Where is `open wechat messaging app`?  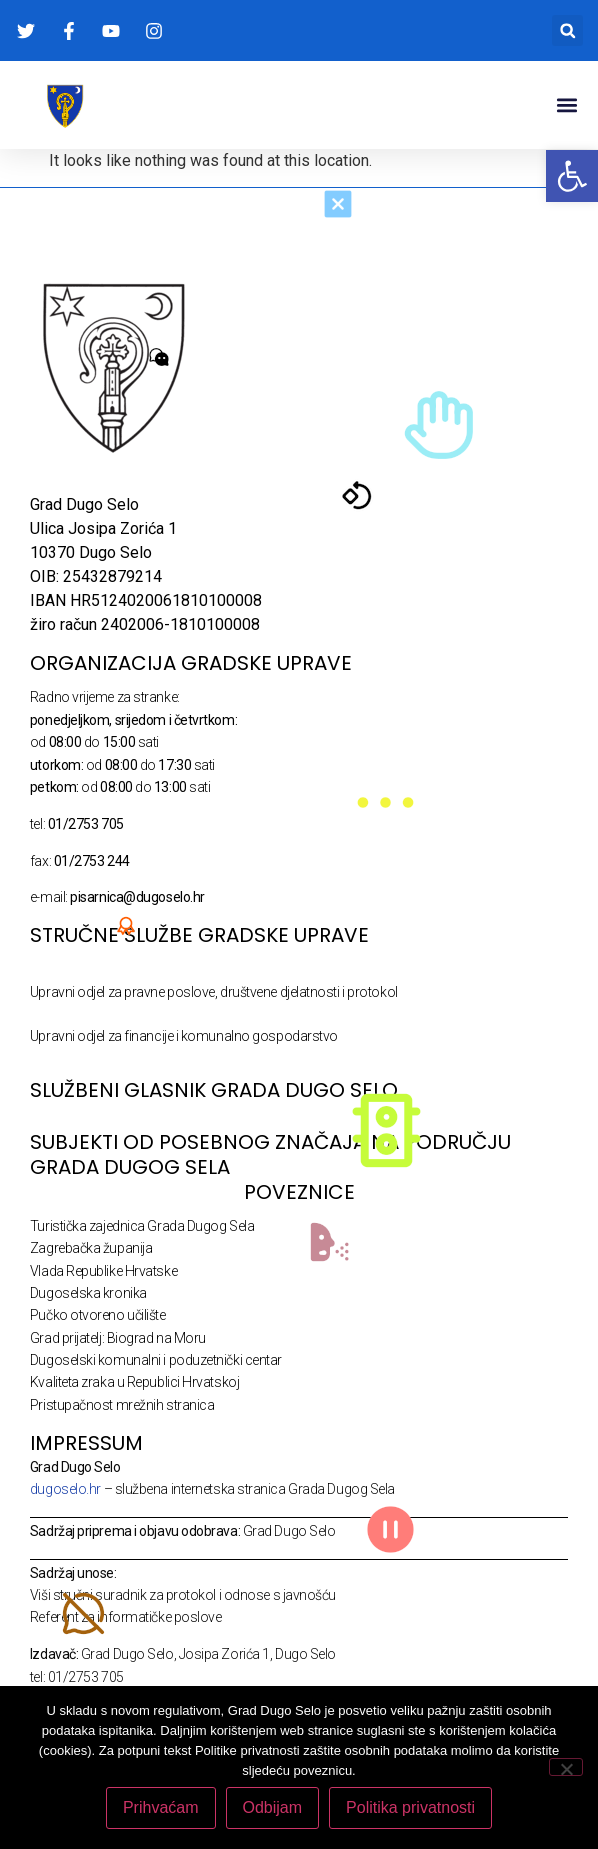
open wechat messaging app is located at coordinates (159, 357).